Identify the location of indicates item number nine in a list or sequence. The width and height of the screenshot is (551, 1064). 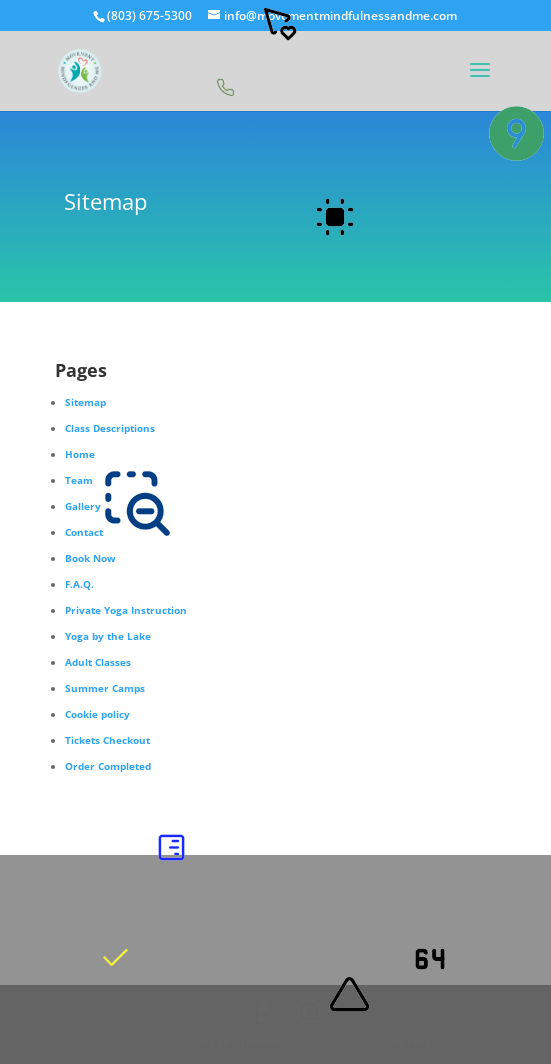
(516, 133).